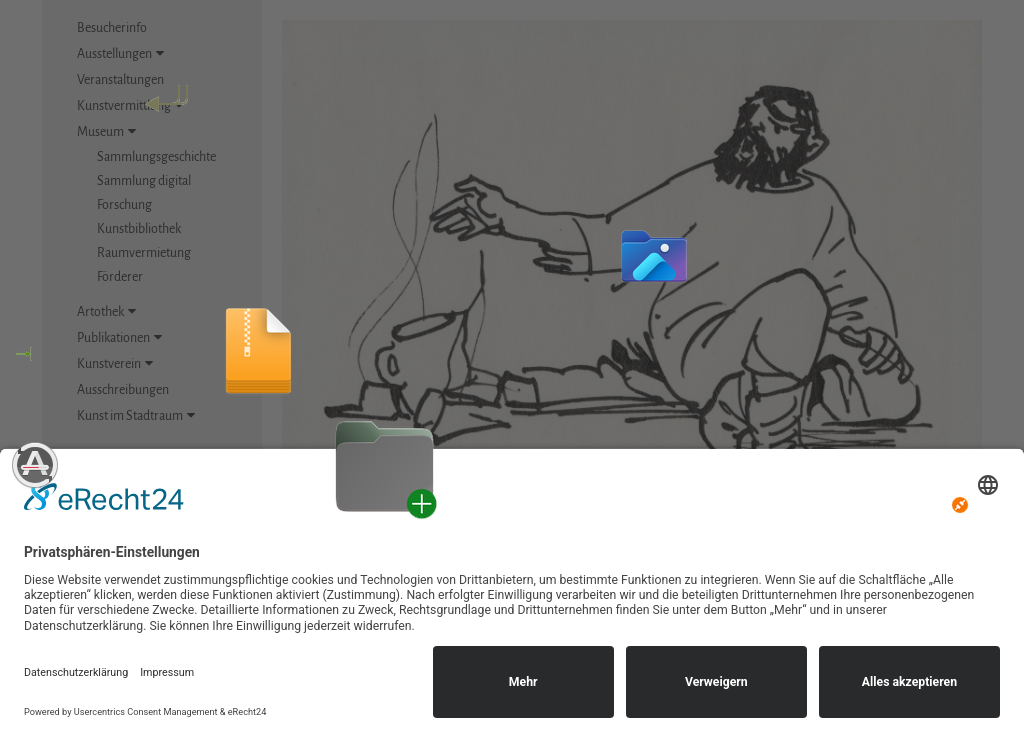 The height and width of the screenshot is (742, 1024). I want to click on reply to all recipients of an email, so click(166, 95).